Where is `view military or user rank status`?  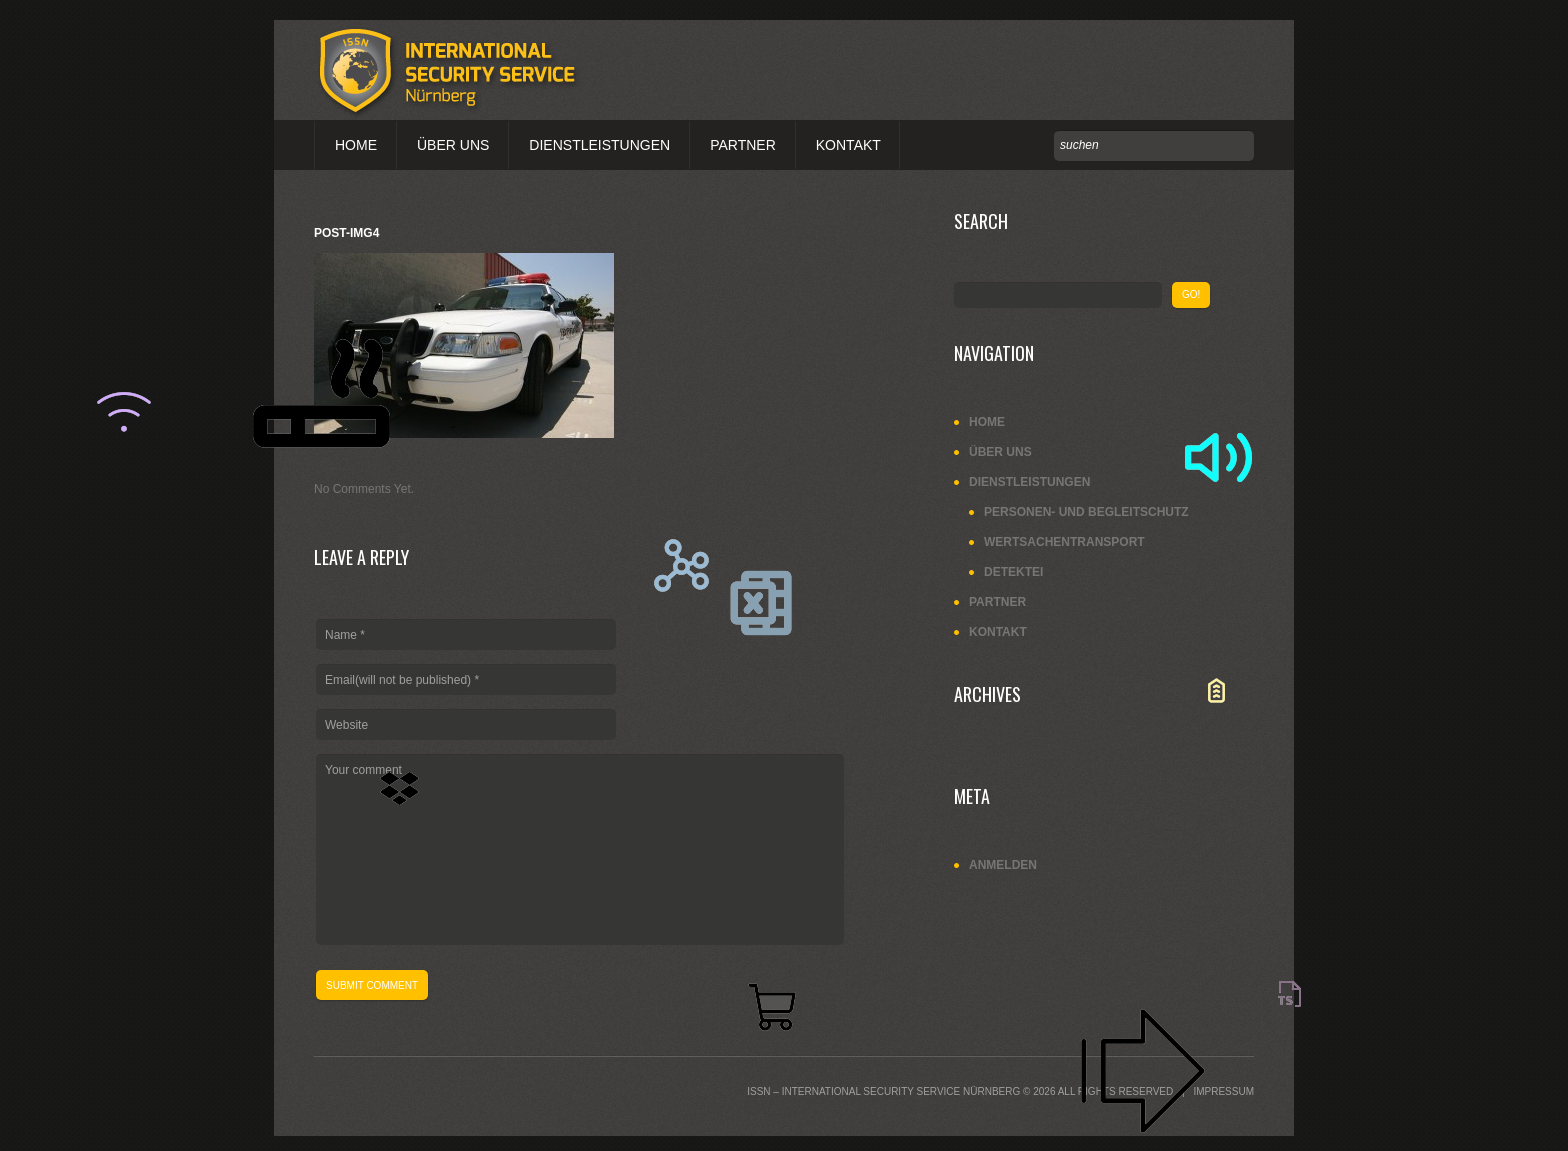
view military or user rank status is located at coordinates (1216, 690).